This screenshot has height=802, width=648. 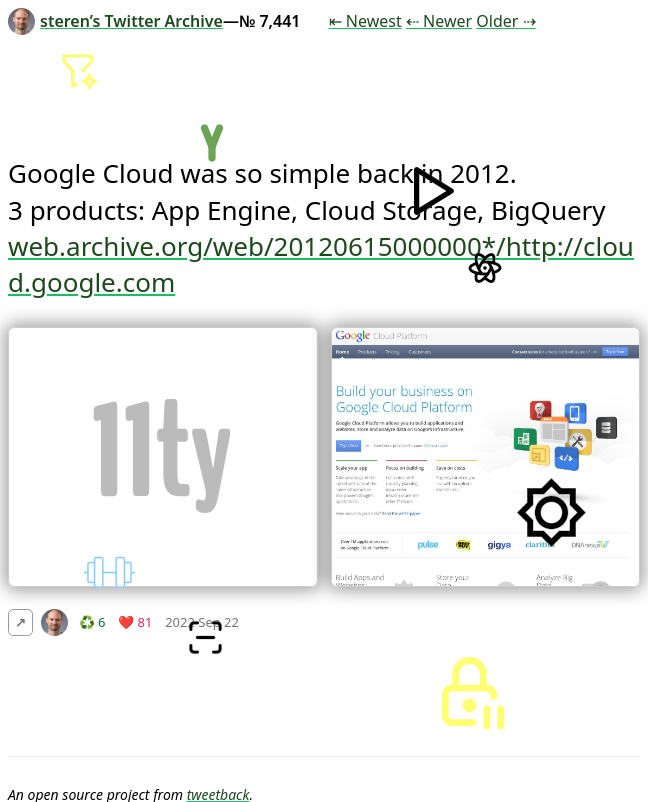 I want to click on apply smart or AI-powered filters, so click(x=78, y=70).